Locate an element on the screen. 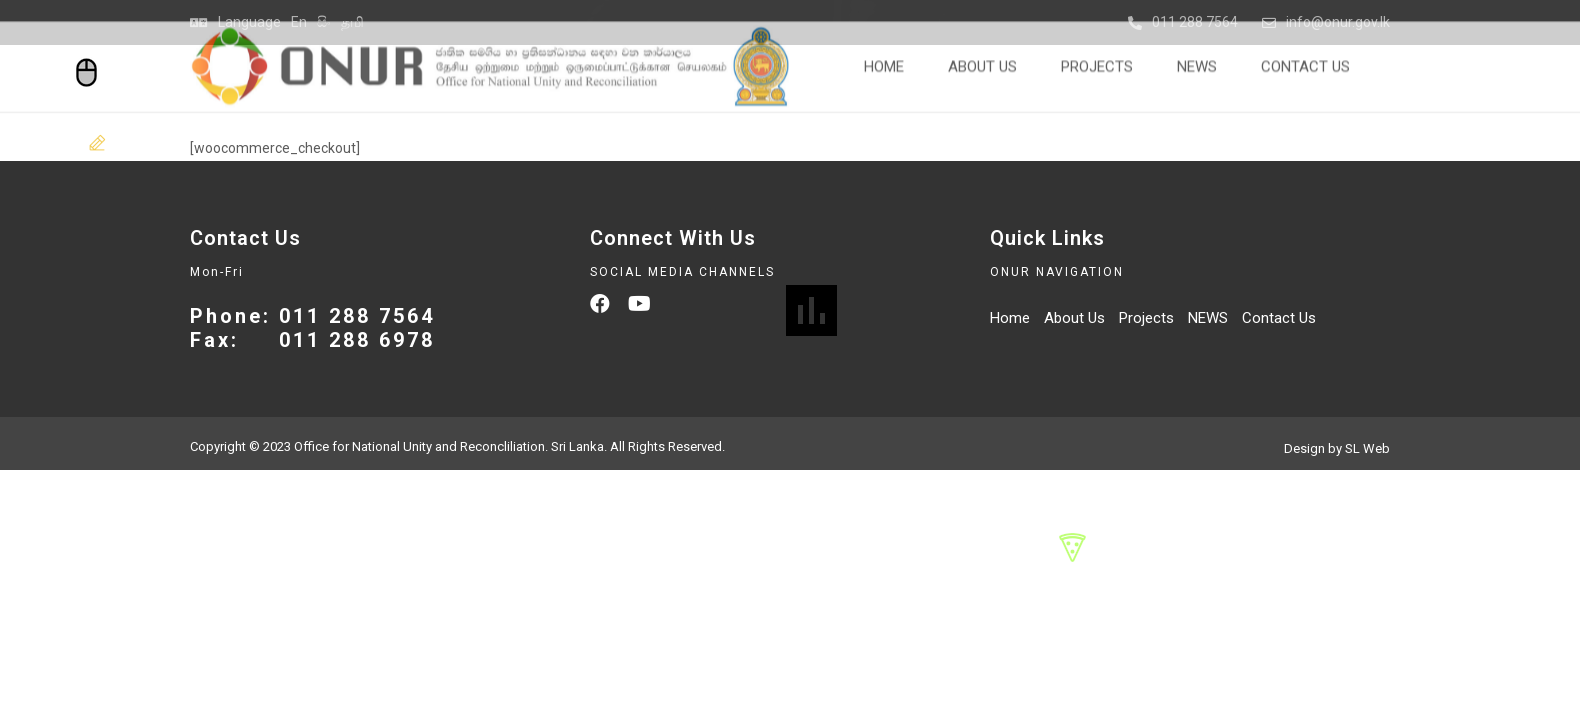 This screenshot has height=720, width=1580. insert a chart or graph into a document is located at coordinates (811, 310).